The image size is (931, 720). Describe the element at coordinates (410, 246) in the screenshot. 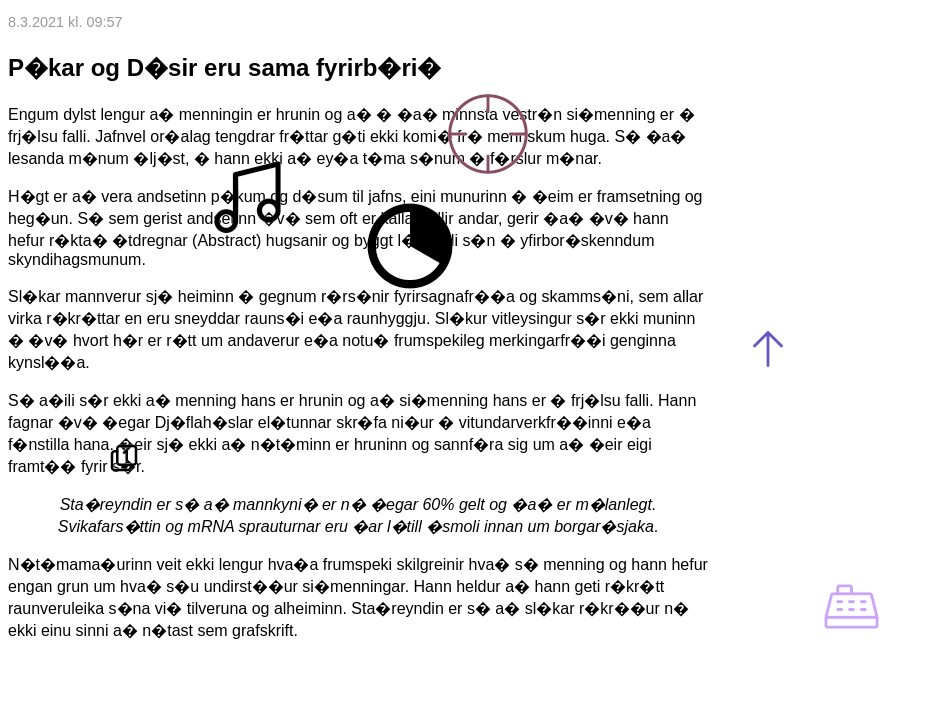

I see `indicates 33% progress or completion` at that location.